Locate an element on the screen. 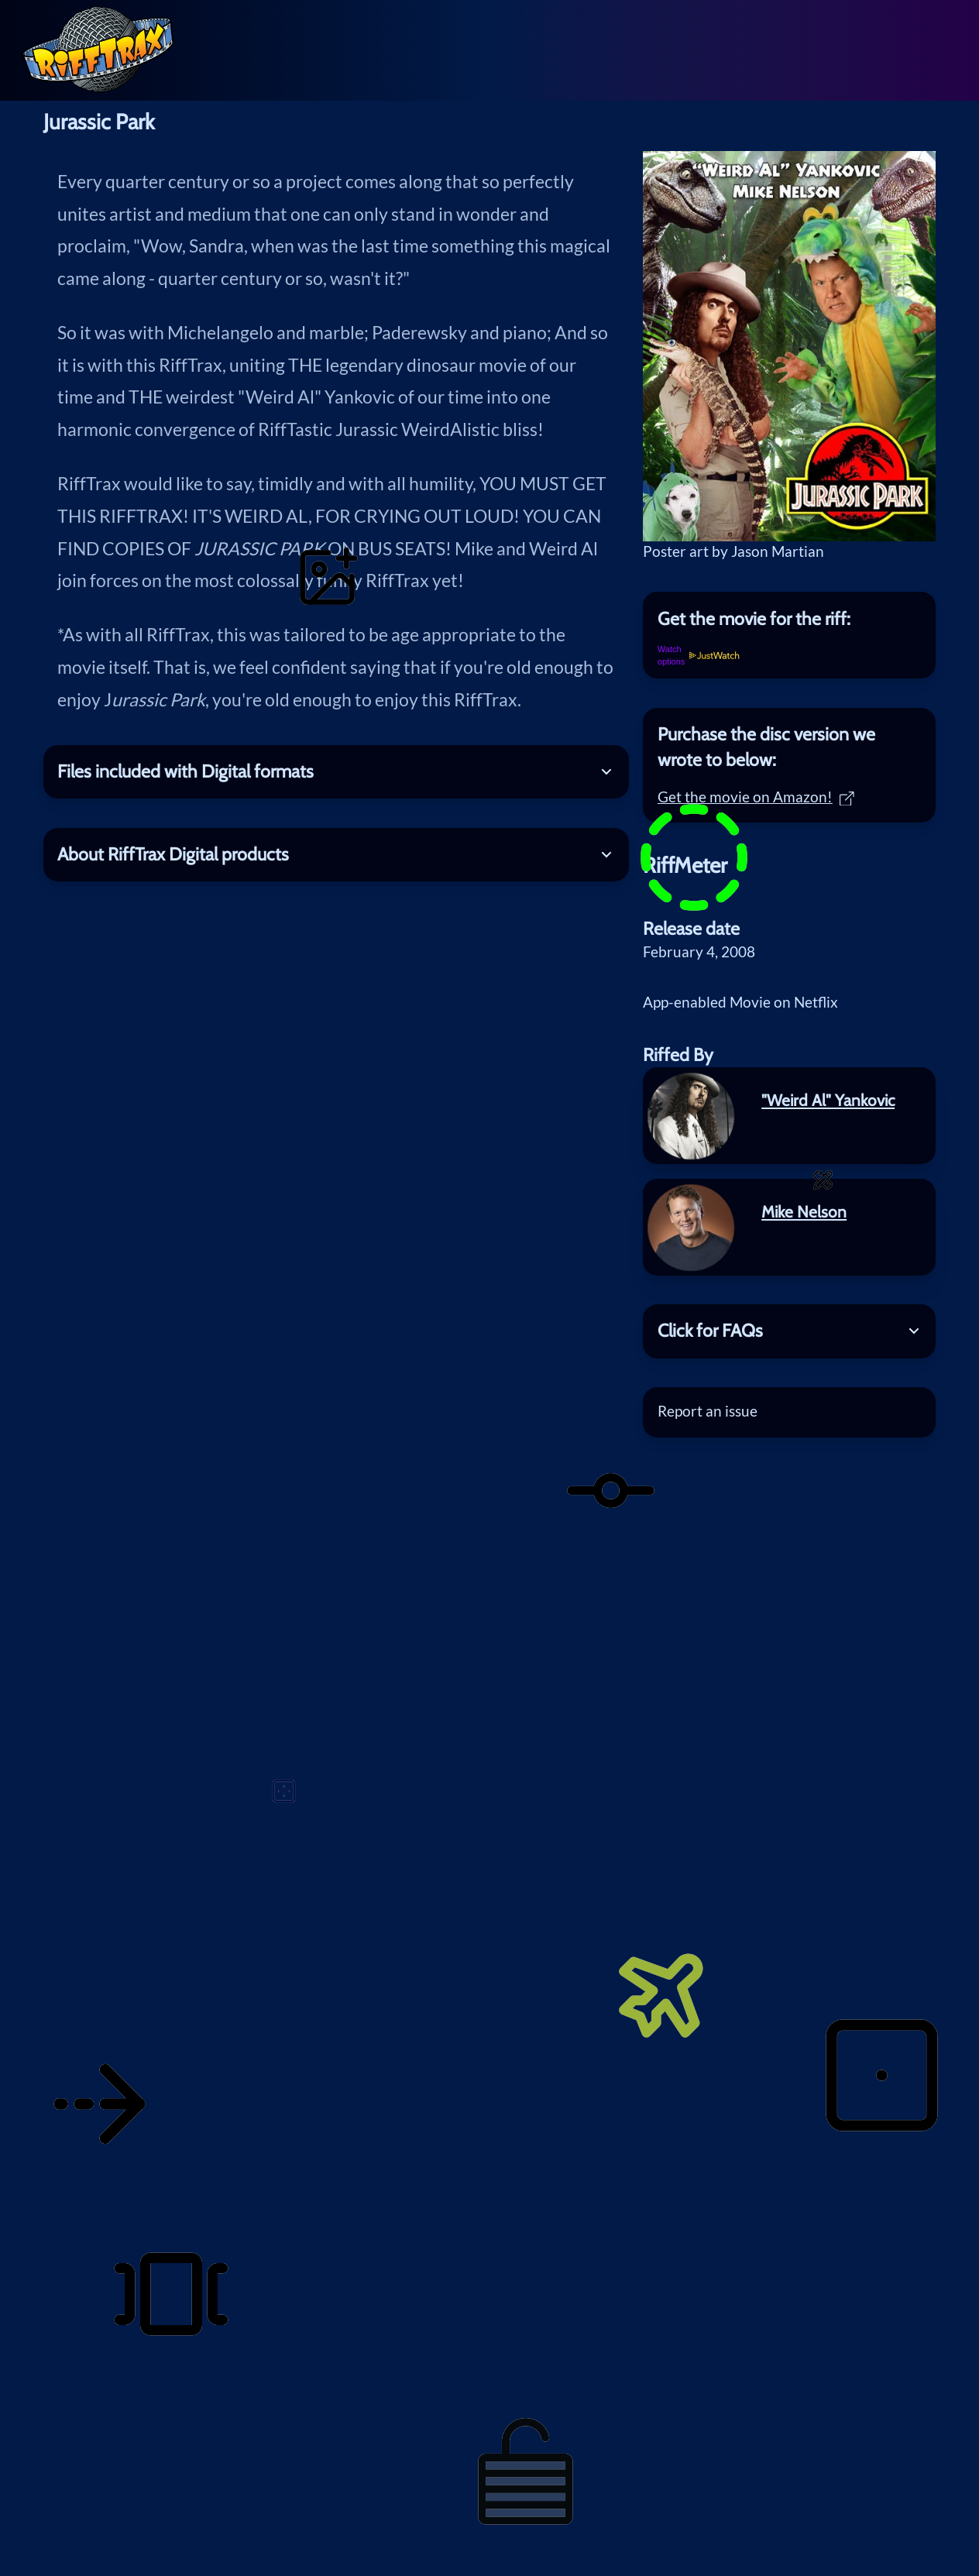  continue to the next step is located at coordinates (99, 2104).